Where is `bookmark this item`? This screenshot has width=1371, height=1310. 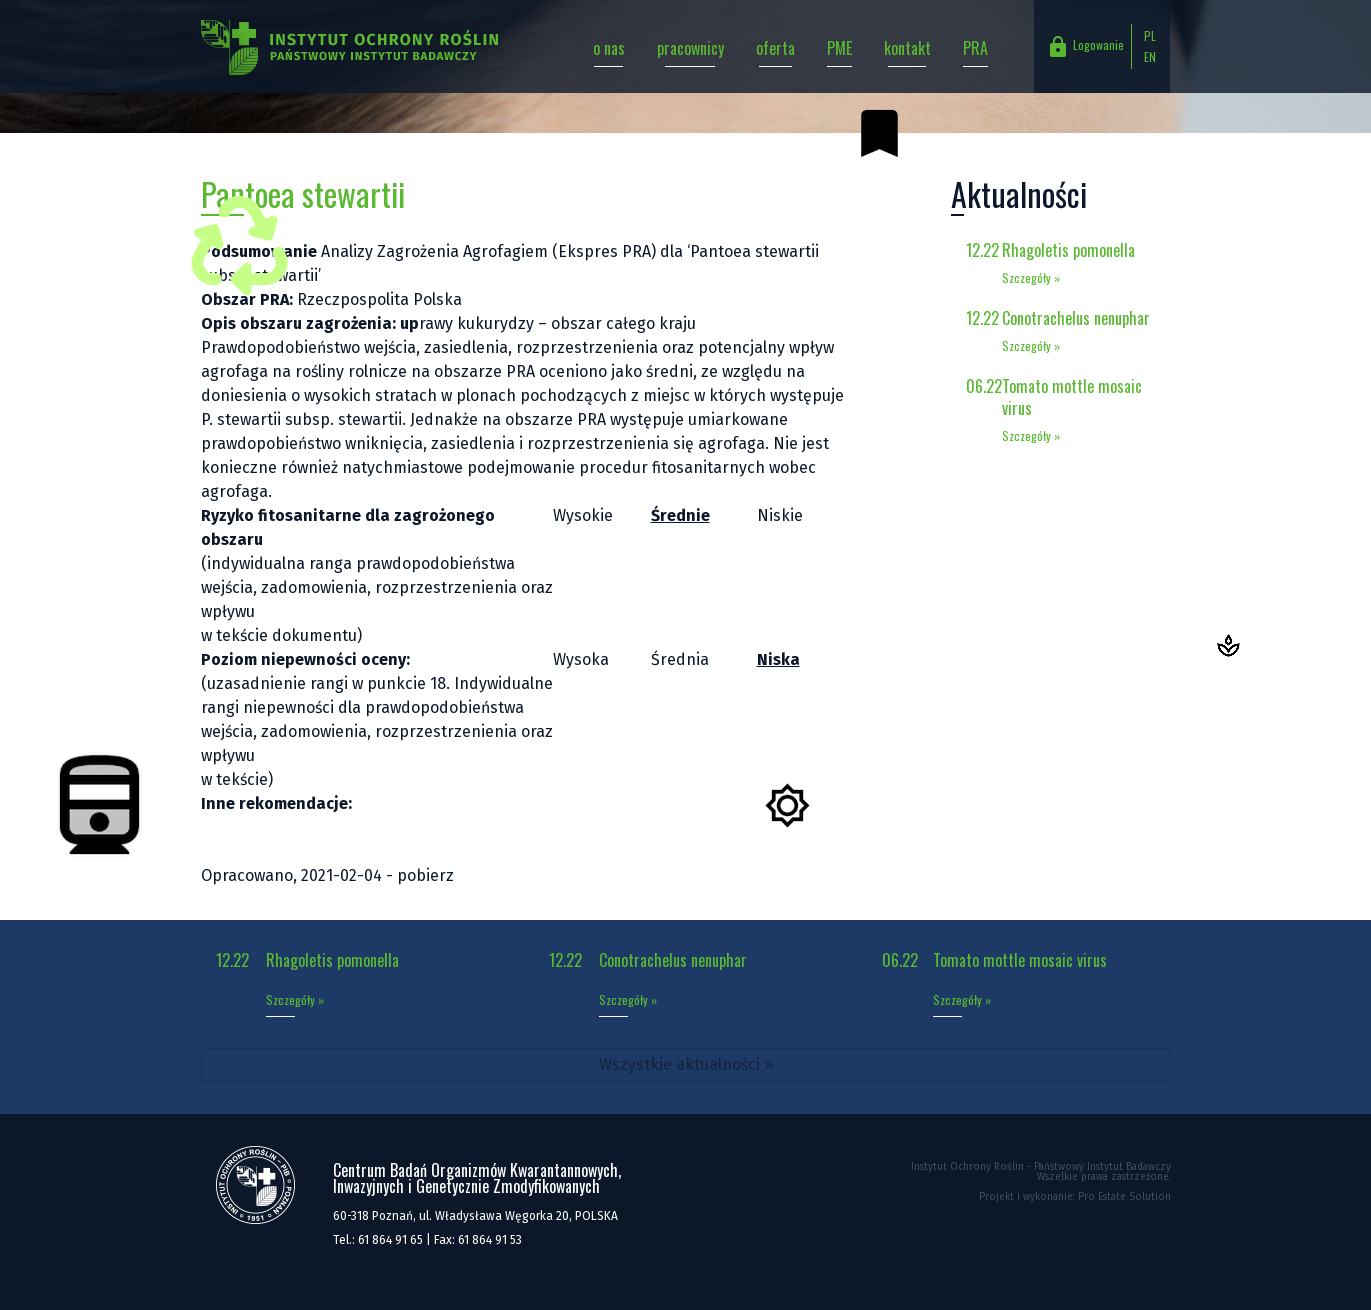 bookmark this item is located at coordinates (879, 133).